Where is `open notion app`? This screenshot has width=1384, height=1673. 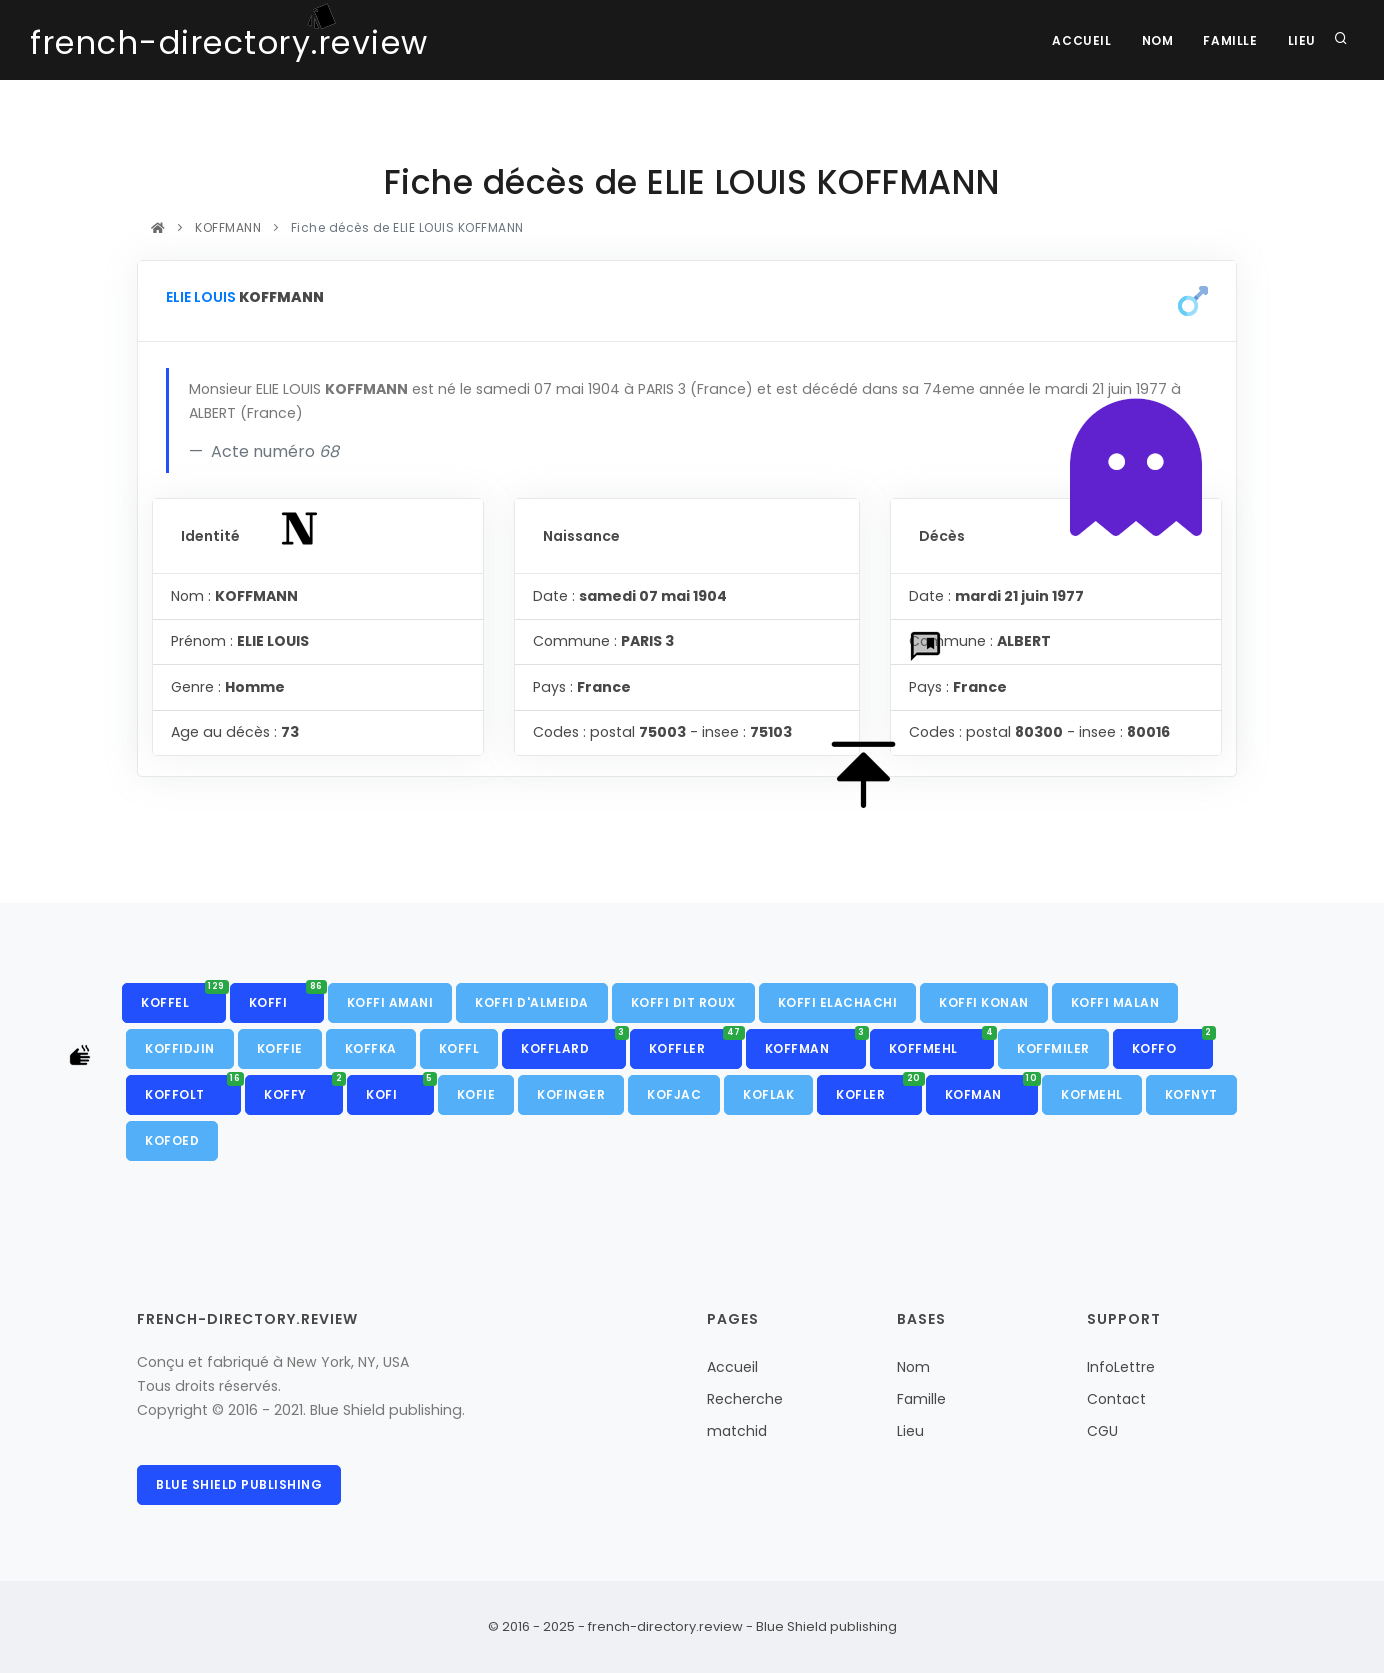
open notion app is located at coordinates (299, 528).